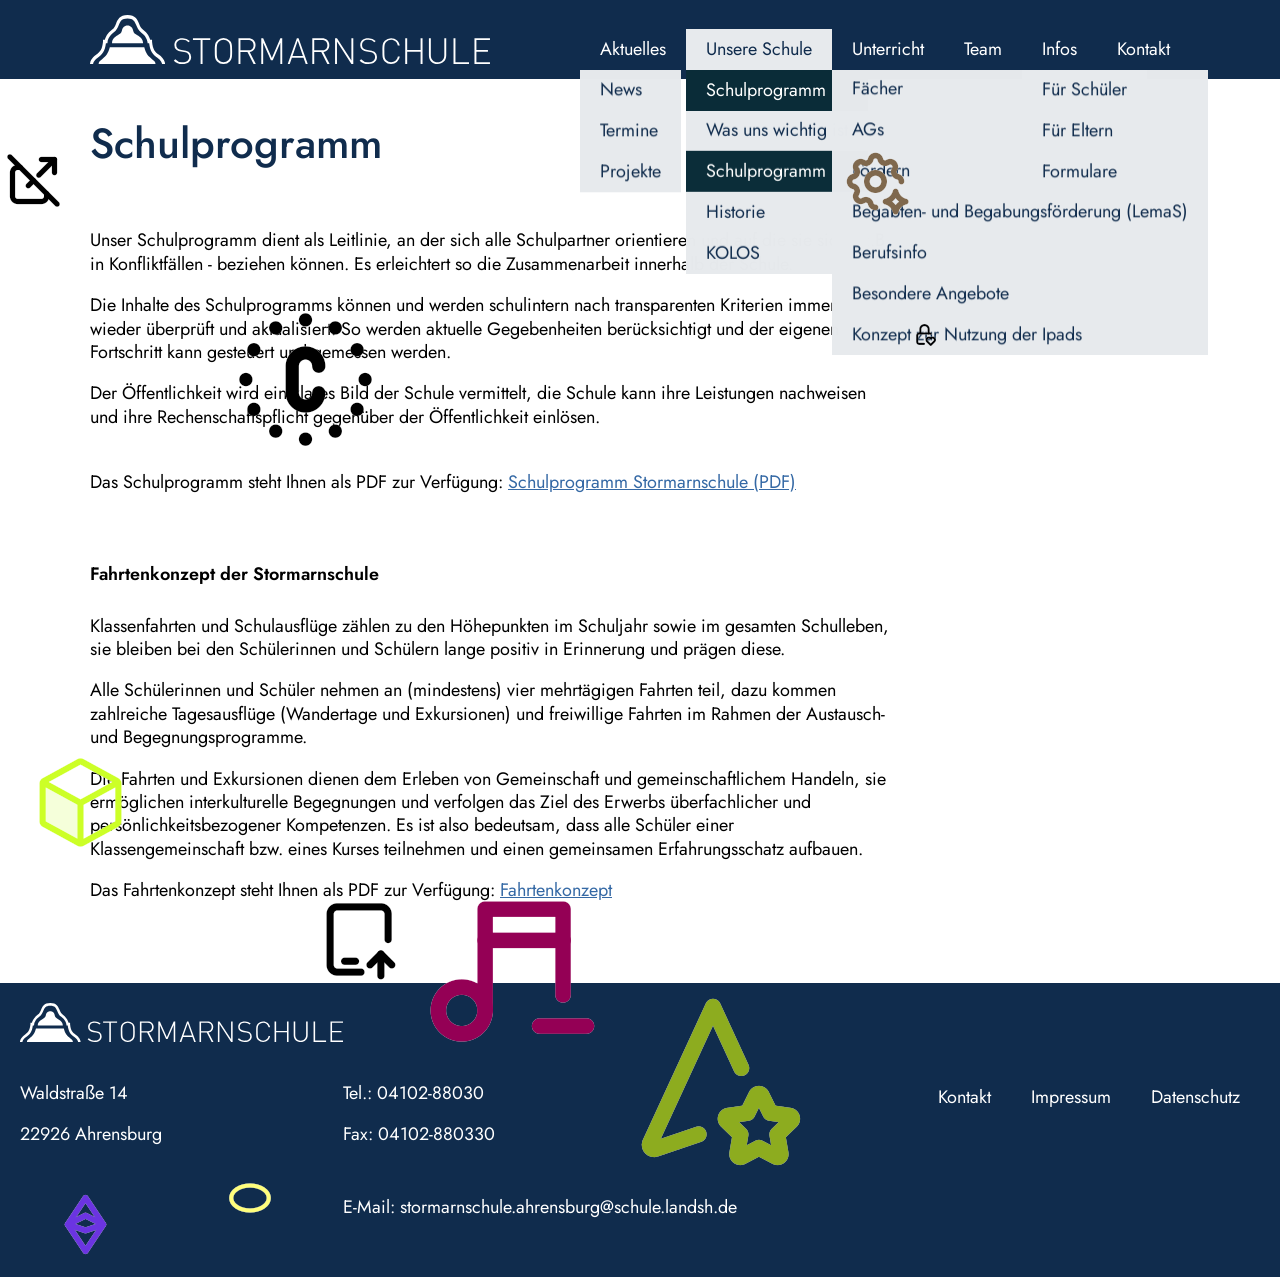  What do you see at coordinates (305, 379) in the screenshot?
I see `indicates copyright or creative commons status` at bounding box center [305, 379].